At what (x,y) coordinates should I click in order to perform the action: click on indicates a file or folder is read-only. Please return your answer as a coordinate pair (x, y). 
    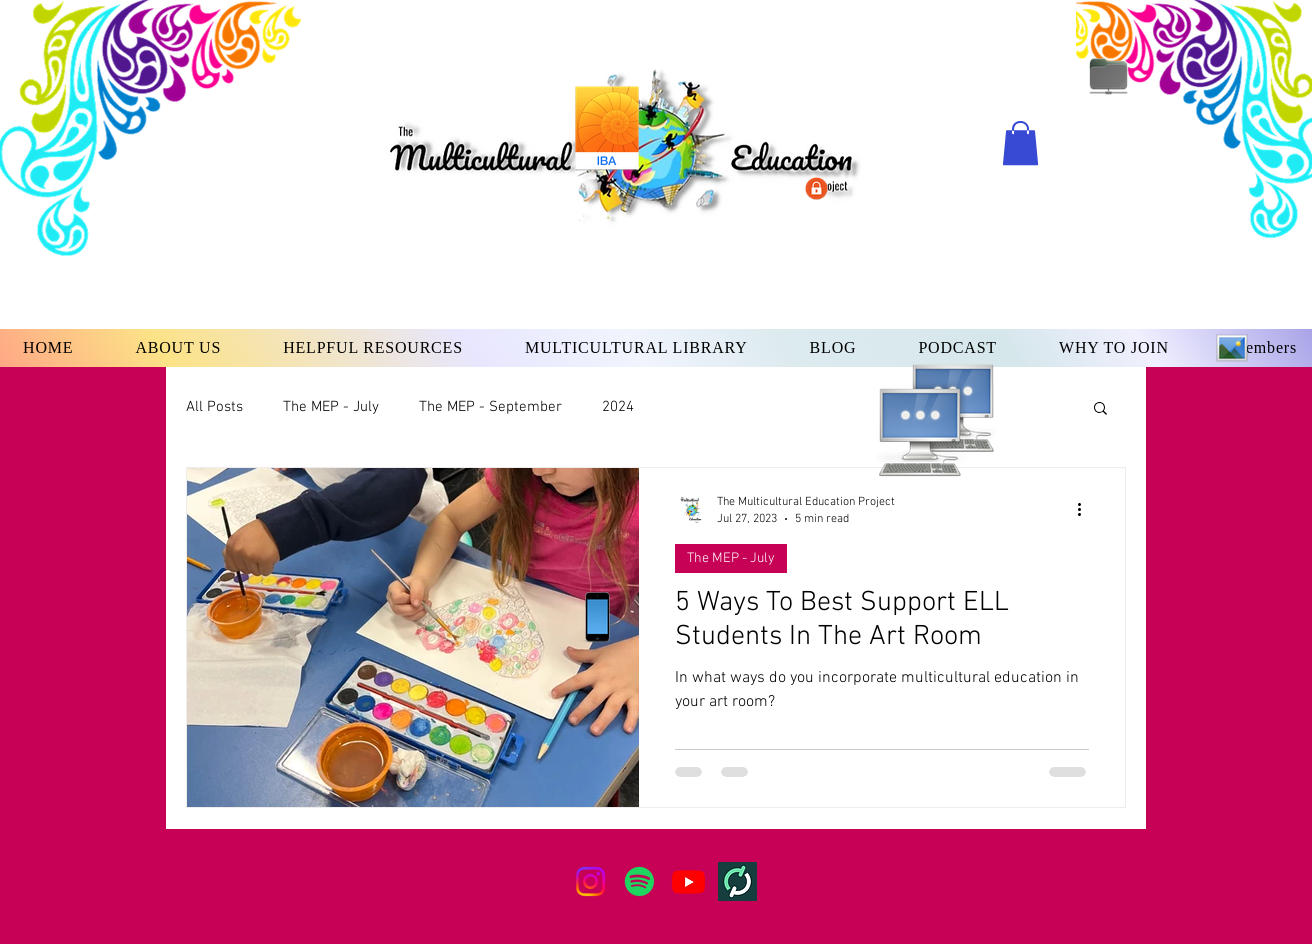
    Looking at the image, I should click on (816, 188).